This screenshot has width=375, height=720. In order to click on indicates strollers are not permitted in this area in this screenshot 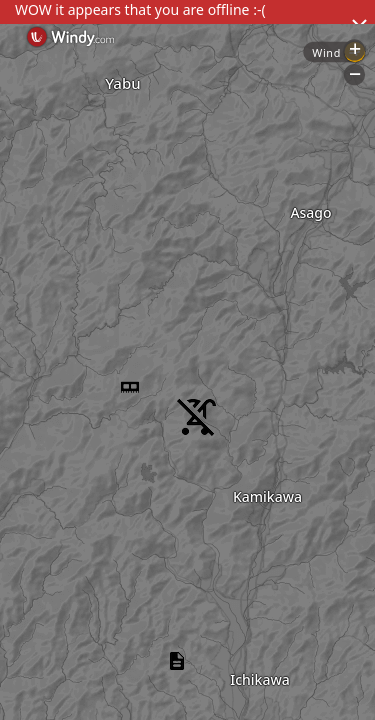, I will do `click(197, 416)`.